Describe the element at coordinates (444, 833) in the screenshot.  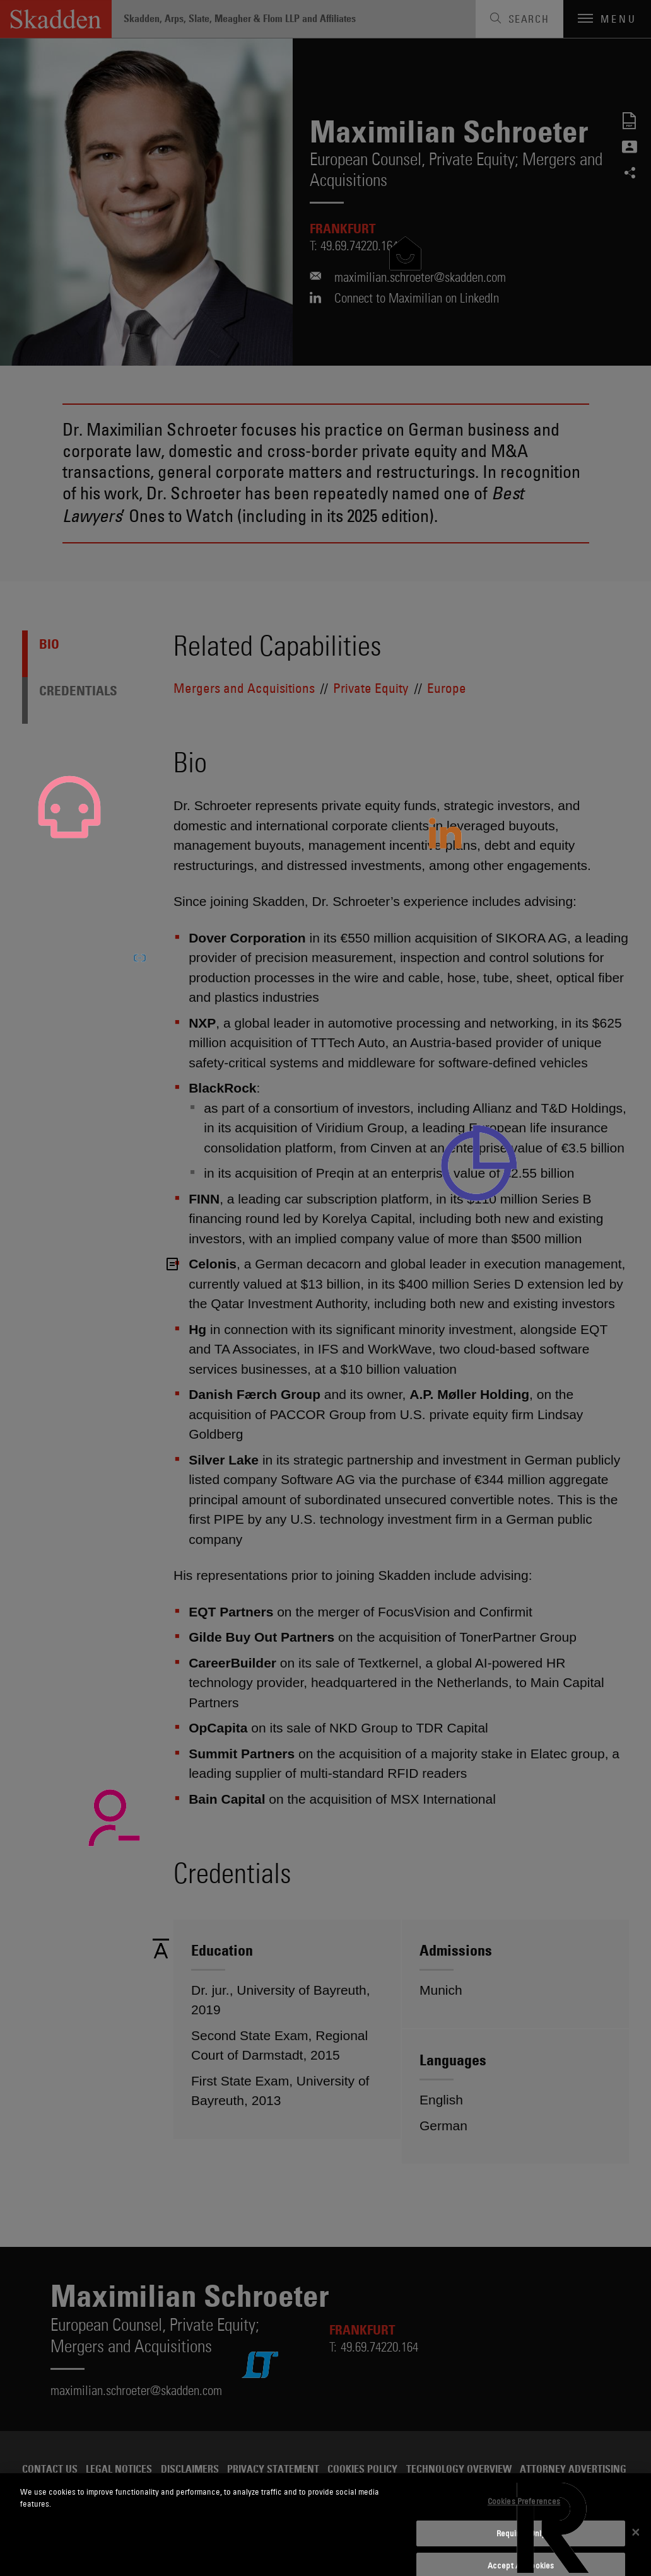
I see `open LinkedIn profile or page` at that location.